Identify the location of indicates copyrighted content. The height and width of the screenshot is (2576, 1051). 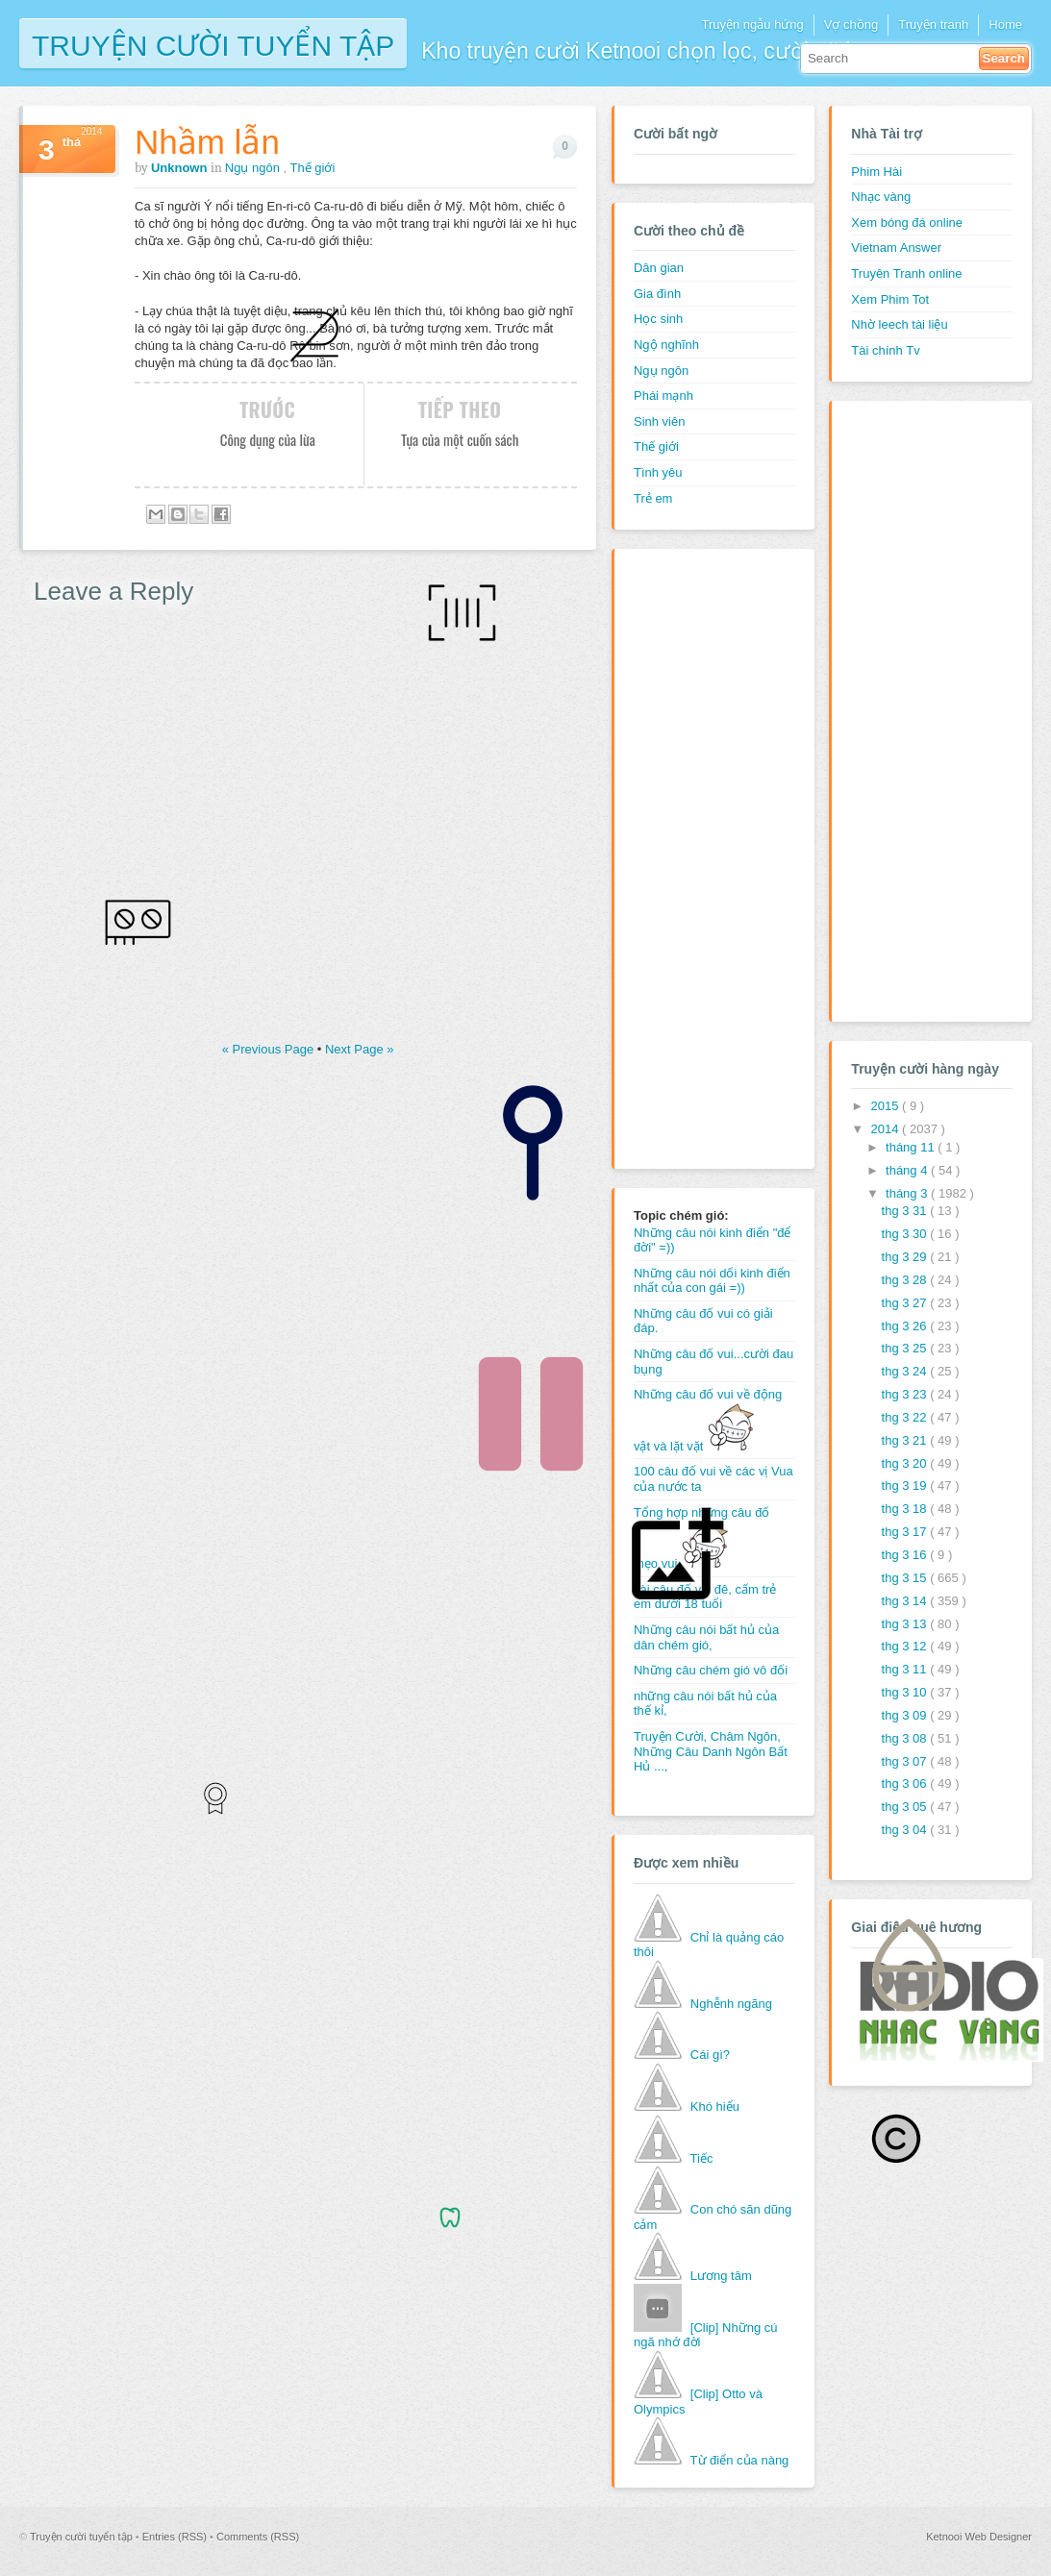
(896, 2139).